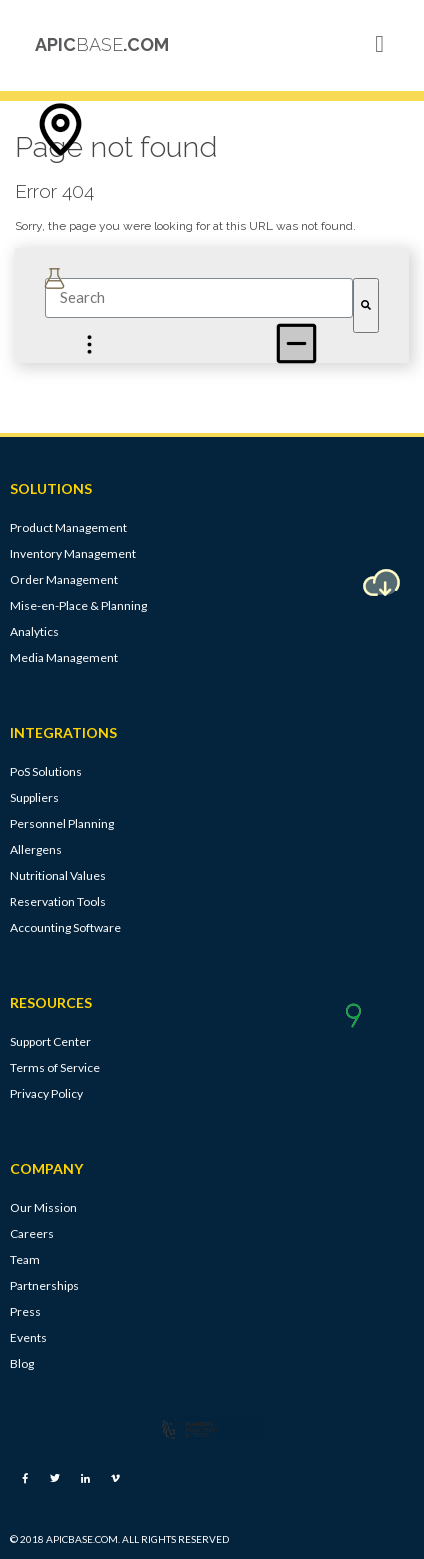 The image size is (424, 1559). Describe the element at coordinates (89, 344) in the screenshot. I see `open additional options menu` at that location.